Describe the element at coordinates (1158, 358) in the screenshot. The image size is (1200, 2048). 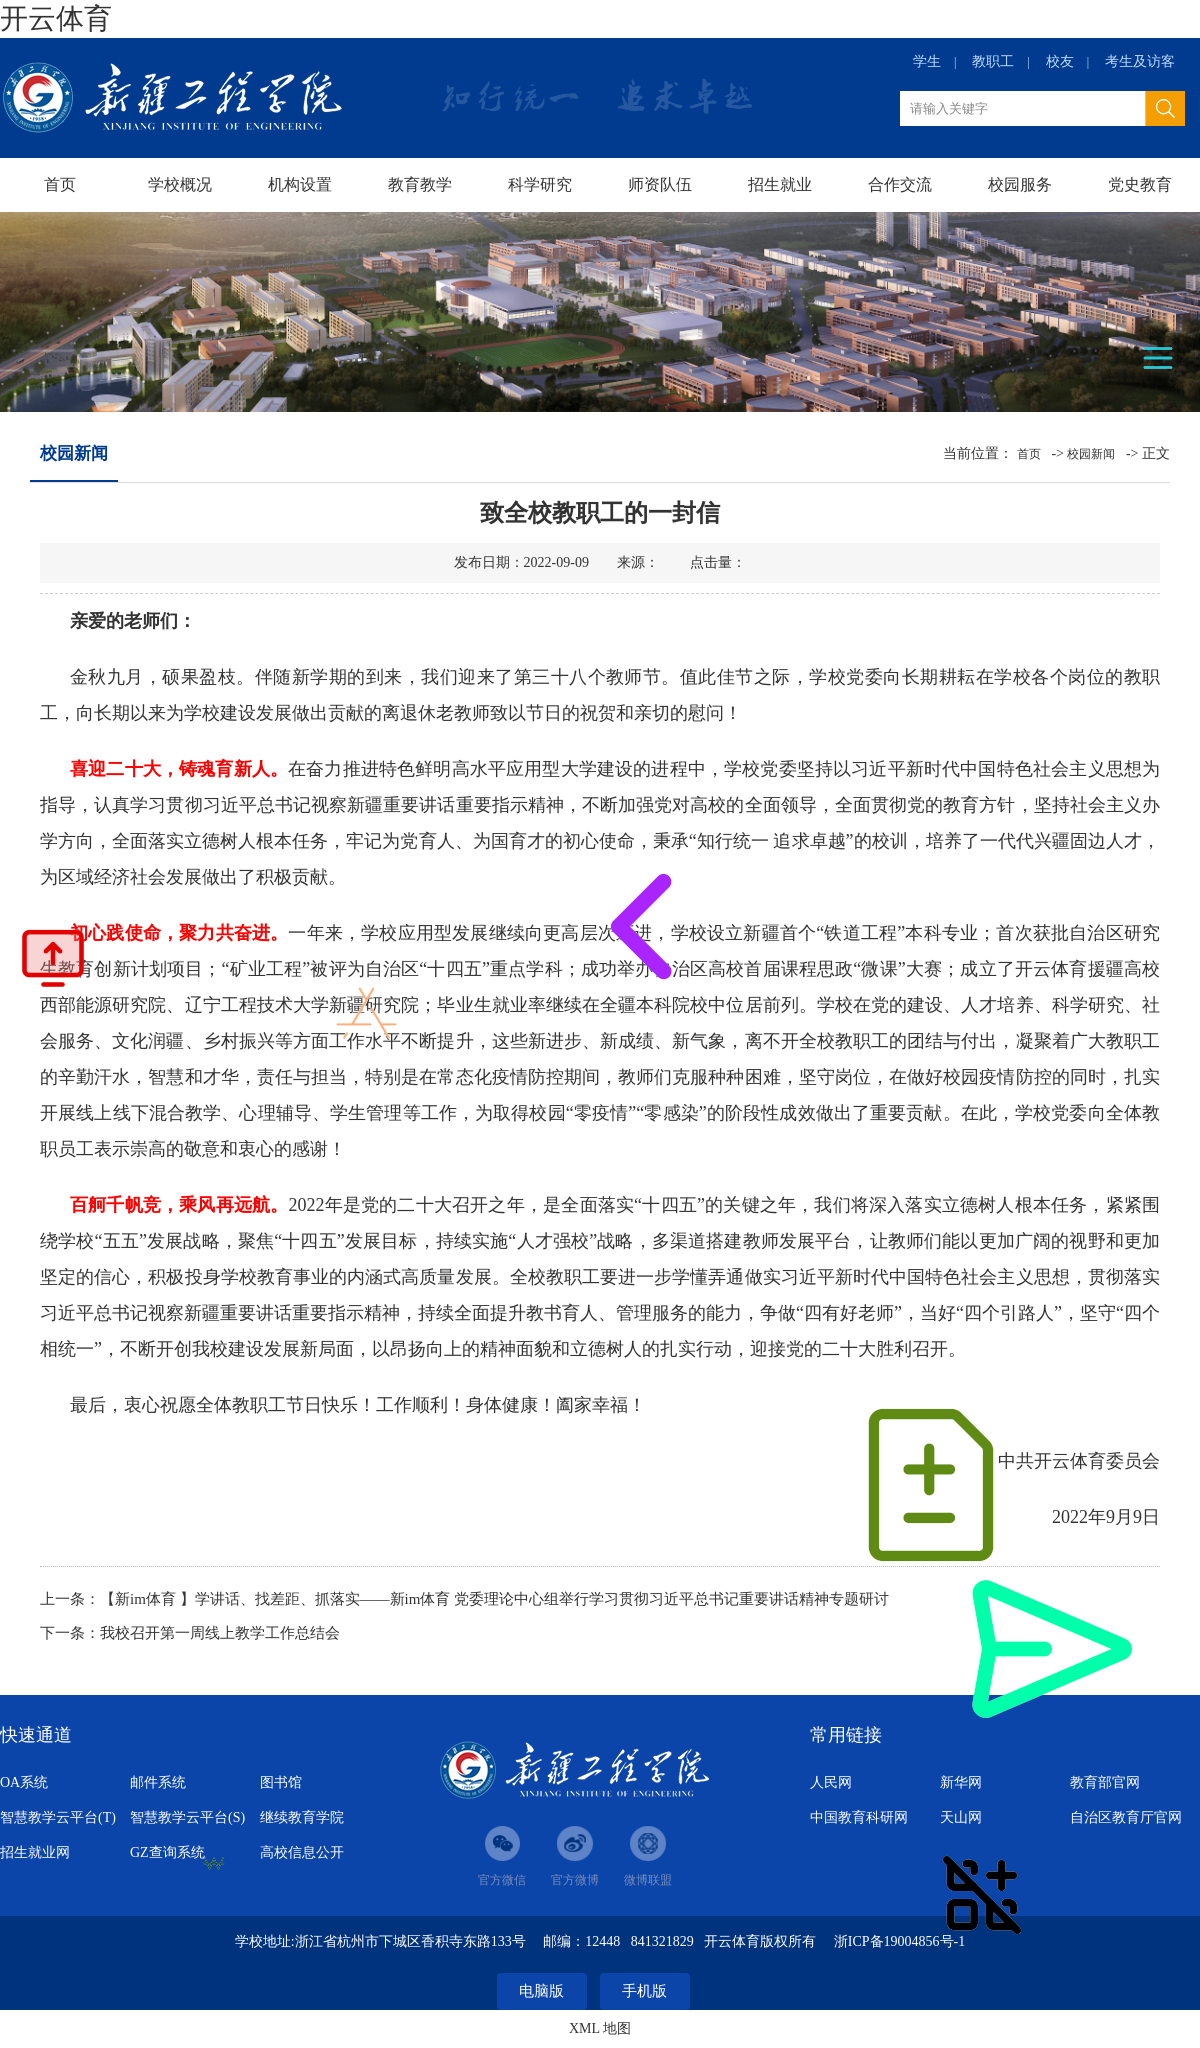
I see `open navigation menu` at that location.